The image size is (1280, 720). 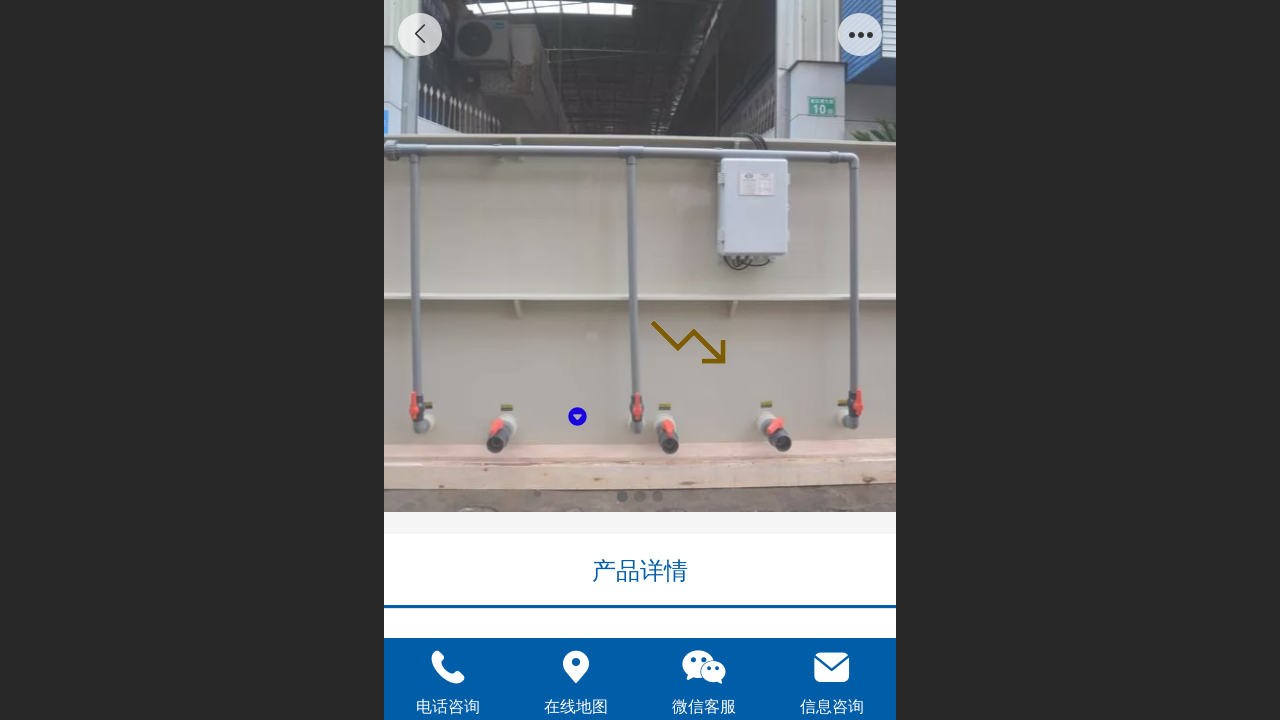 I want to click on expand dropdown menu, so click(x=577, y=416).